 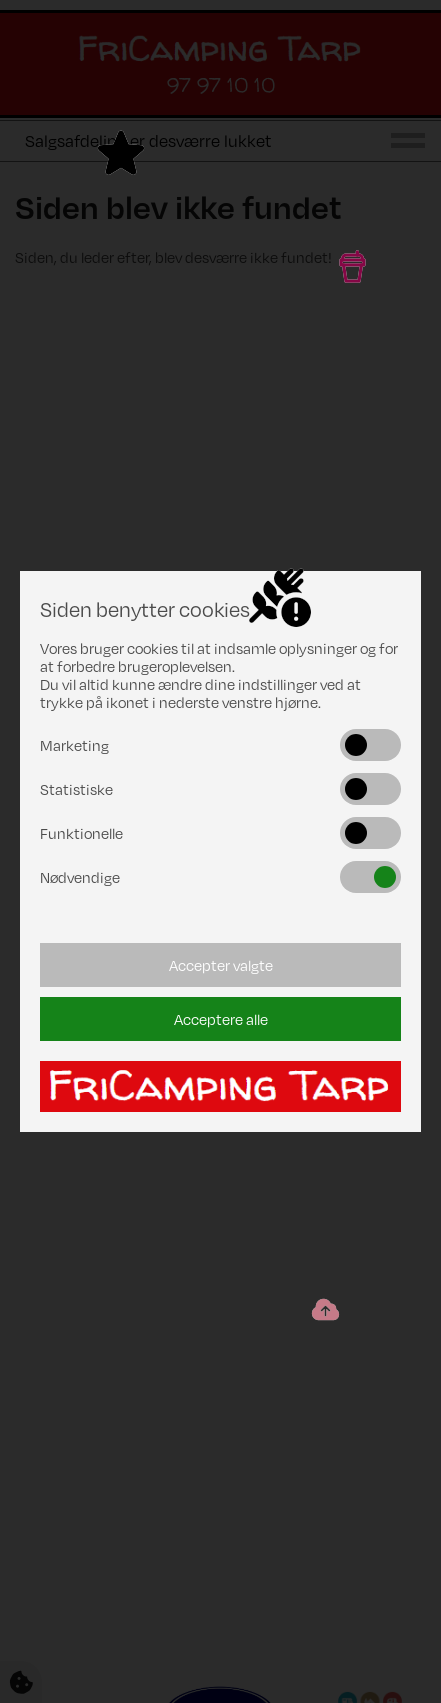 What do you see at coordinates (352, 266) in the screenshot?
I see `order a coffee or beverage` at bounding box center [352, 266].